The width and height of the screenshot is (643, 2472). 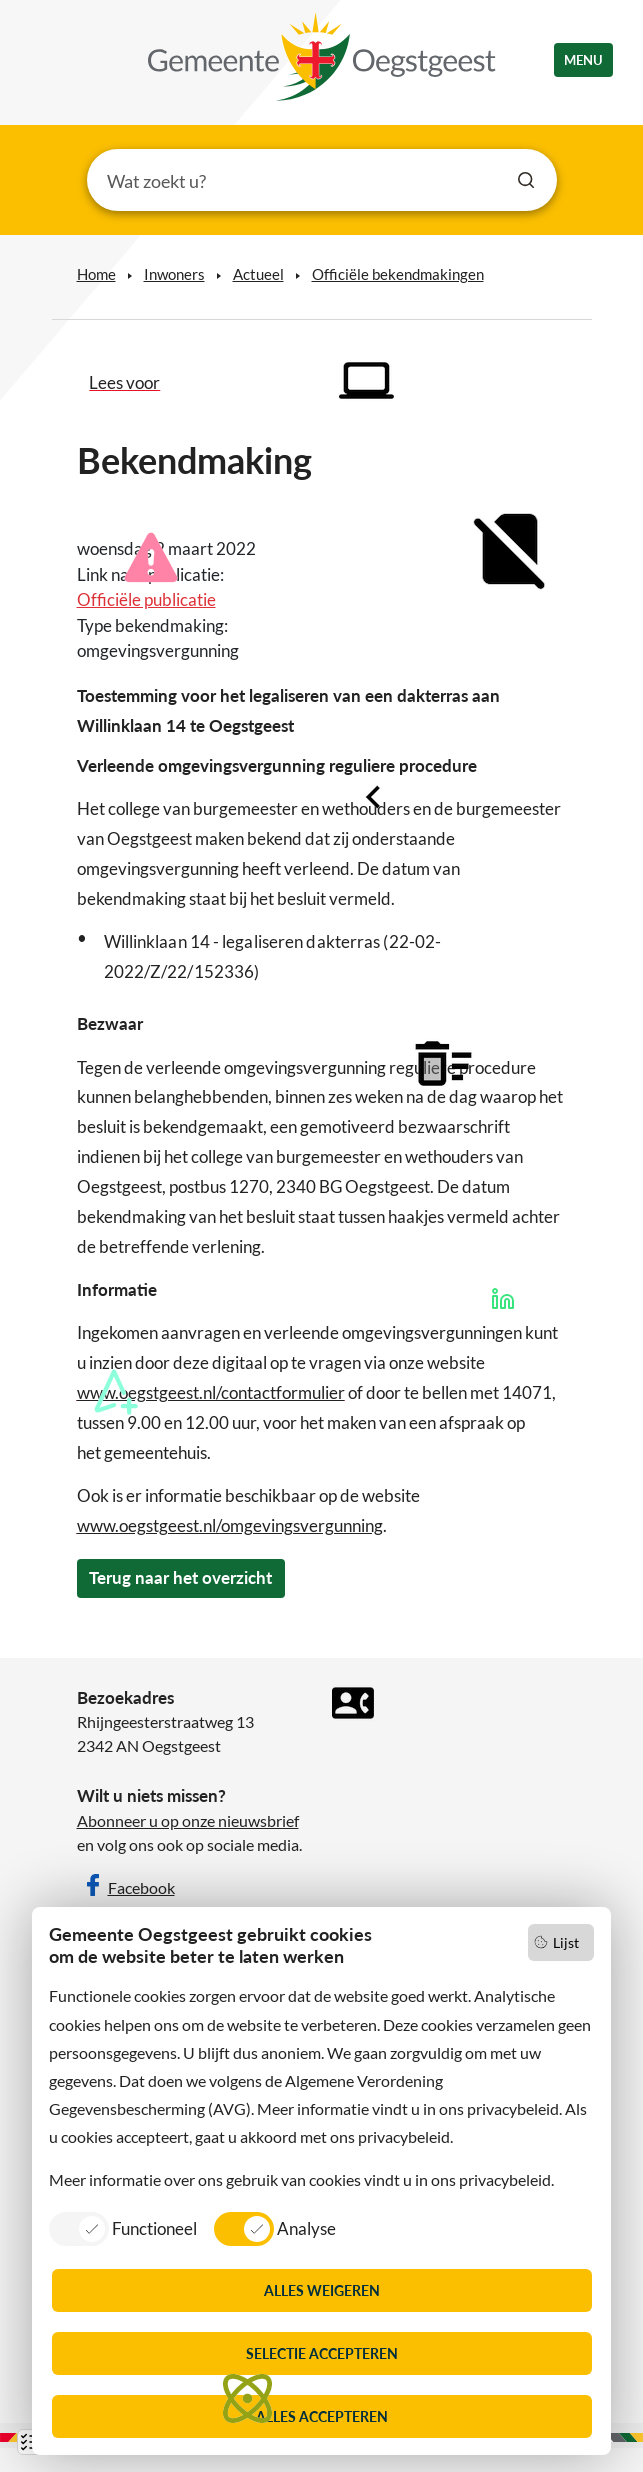 I want to click on access science or chemistry-related features, so click(x=247, y=2398).